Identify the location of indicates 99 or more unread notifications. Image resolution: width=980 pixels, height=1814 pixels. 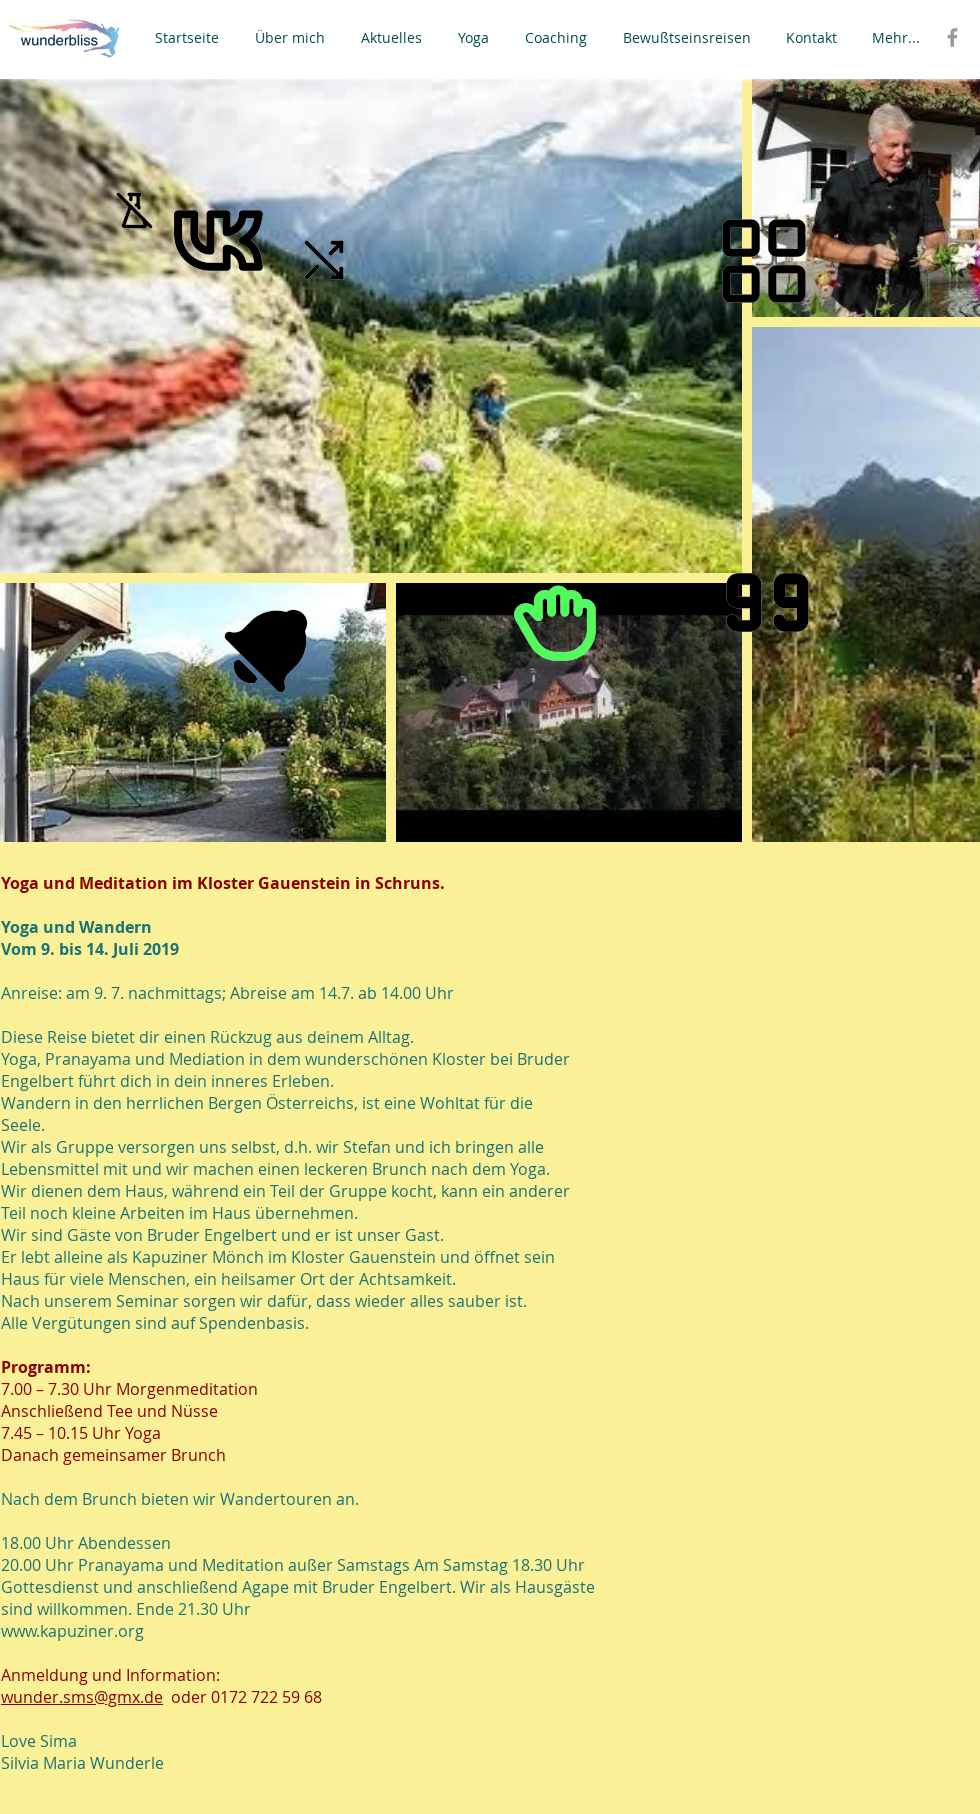
(767, 602).